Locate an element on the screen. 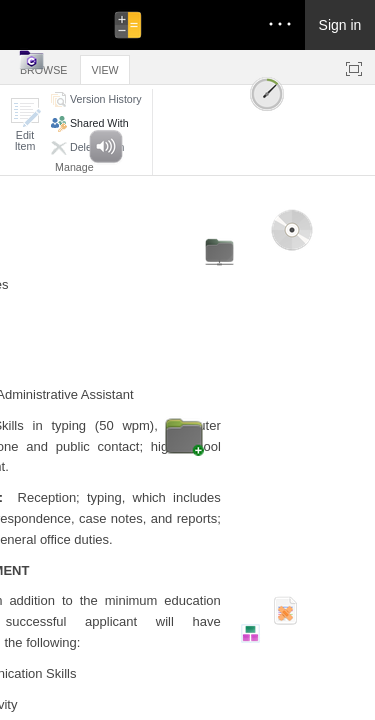  a patch or diff file for code changes is located at coordinates (285, 610).